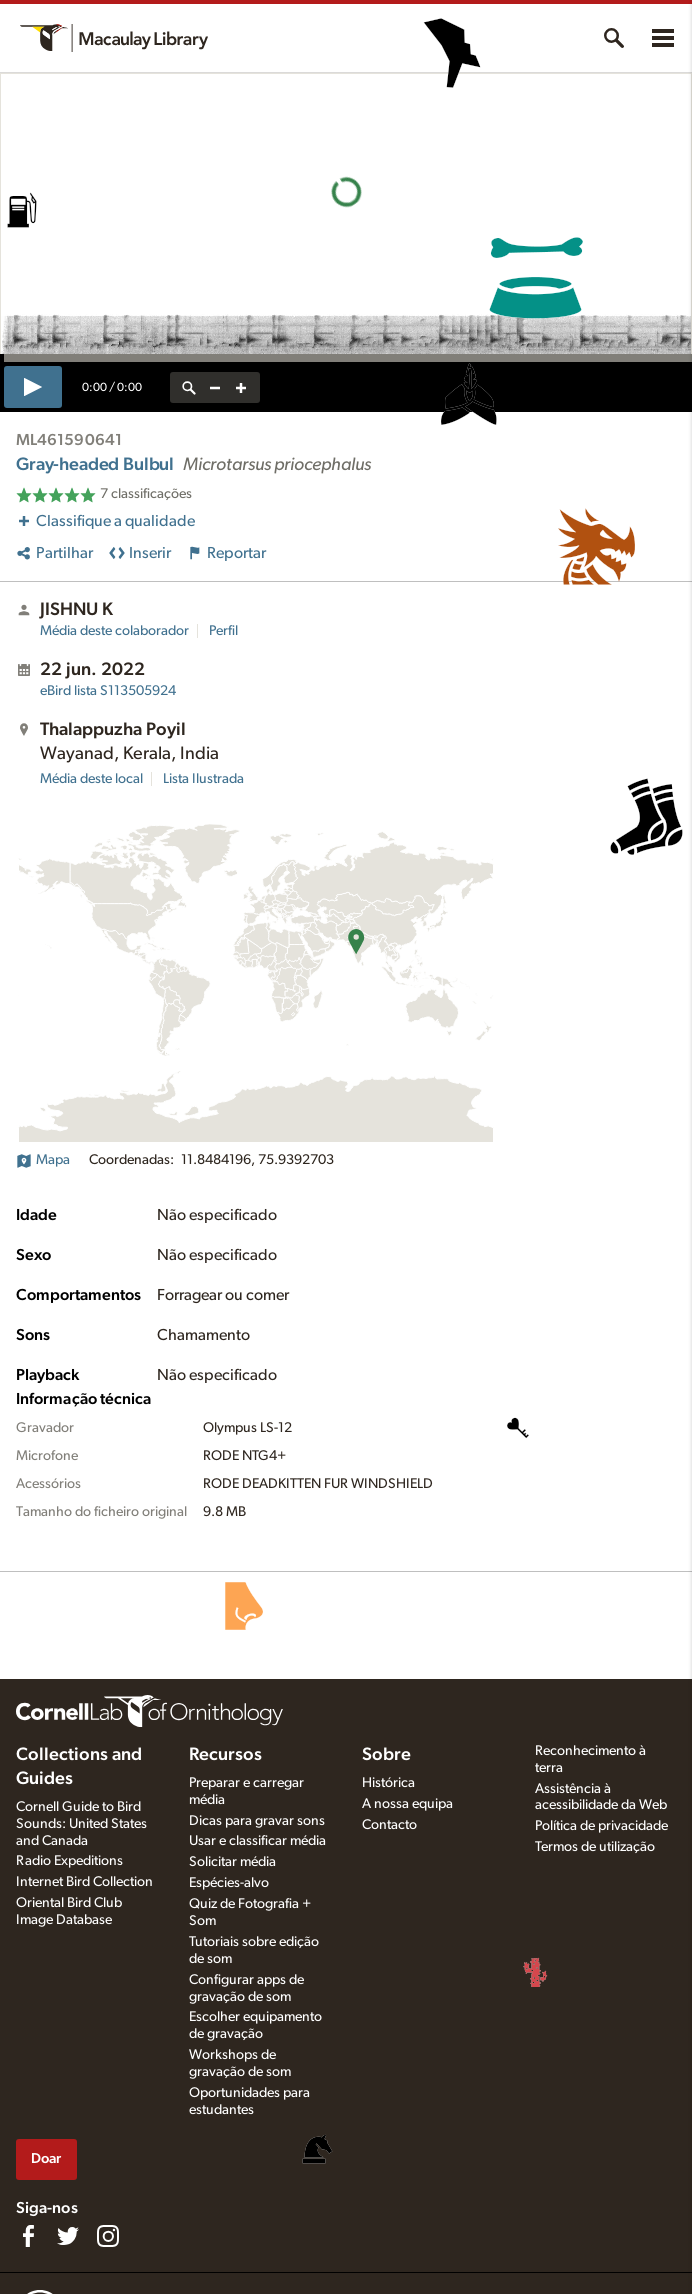  What do you see at coordinates (249, 1606) in the screenshot?
I see `access scent or fragrance settings` at bounding box center [249, 1606].